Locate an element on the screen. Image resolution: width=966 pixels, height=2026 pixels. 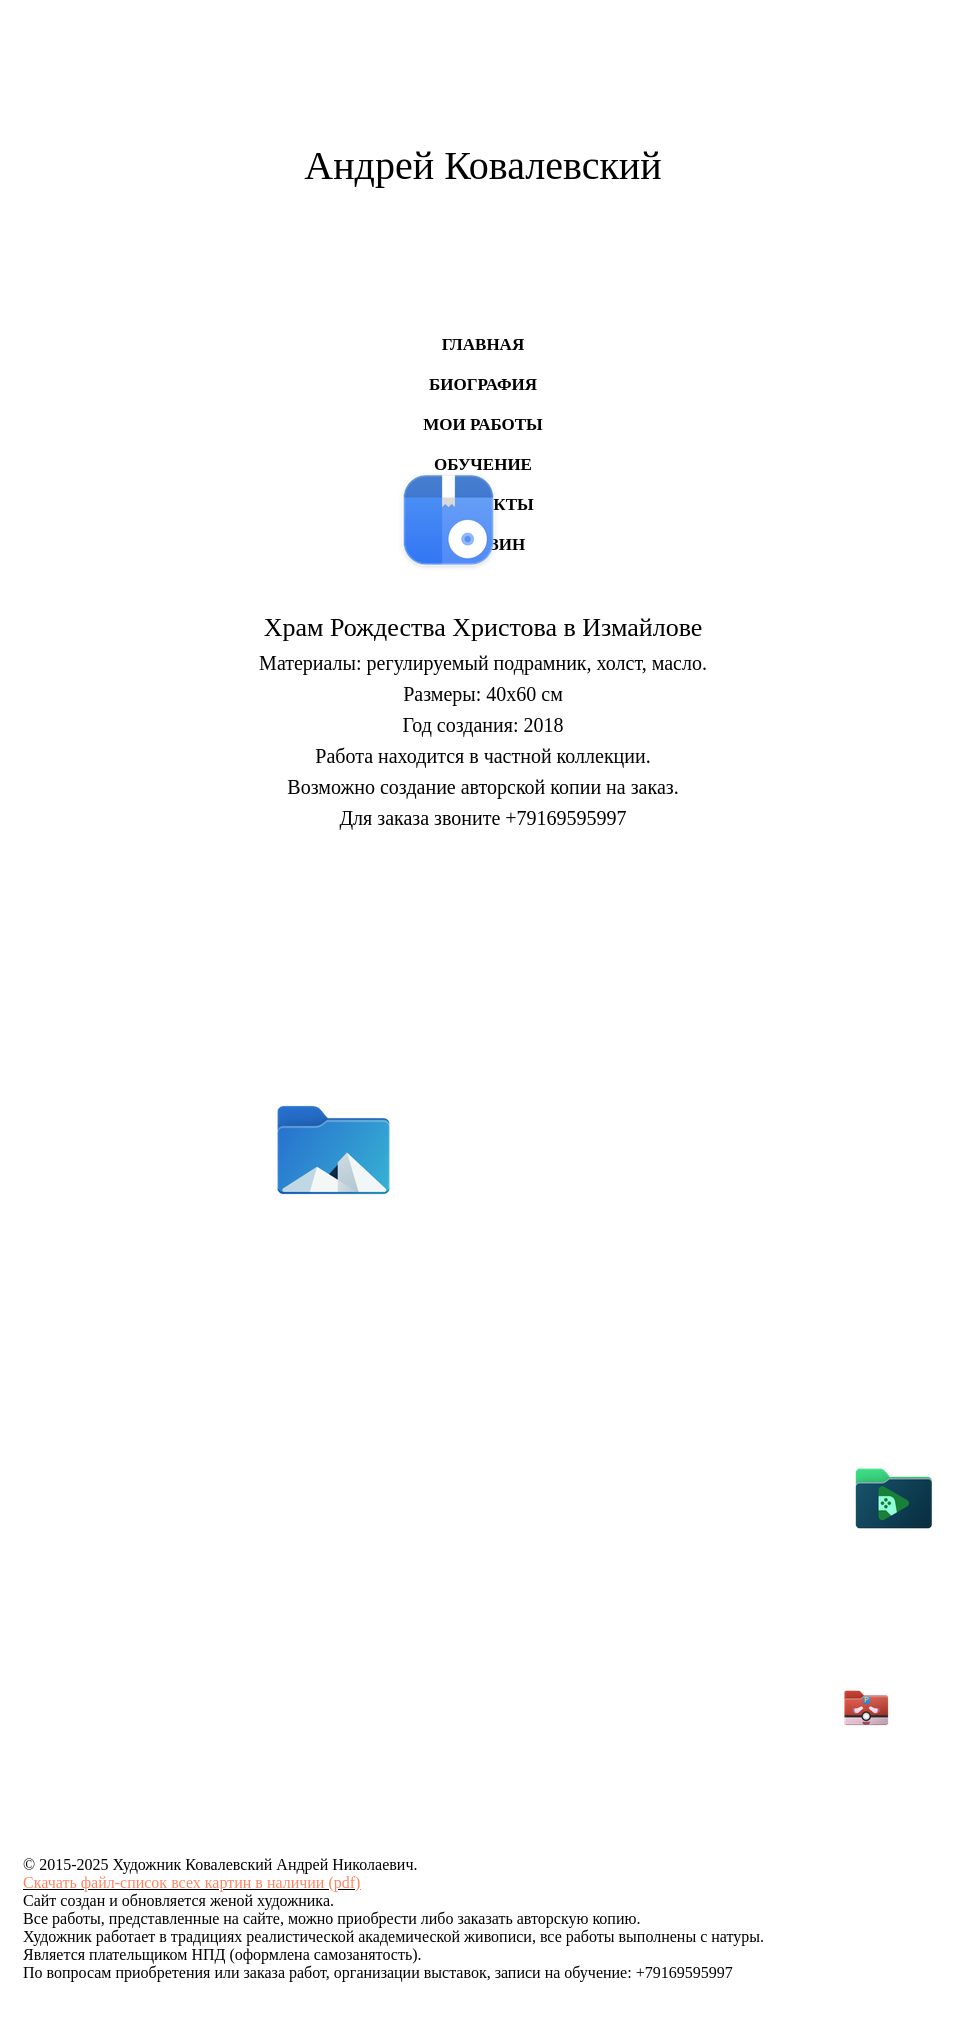
folder containing Google Play Games PC app files is located at coordinates (893, 1500).